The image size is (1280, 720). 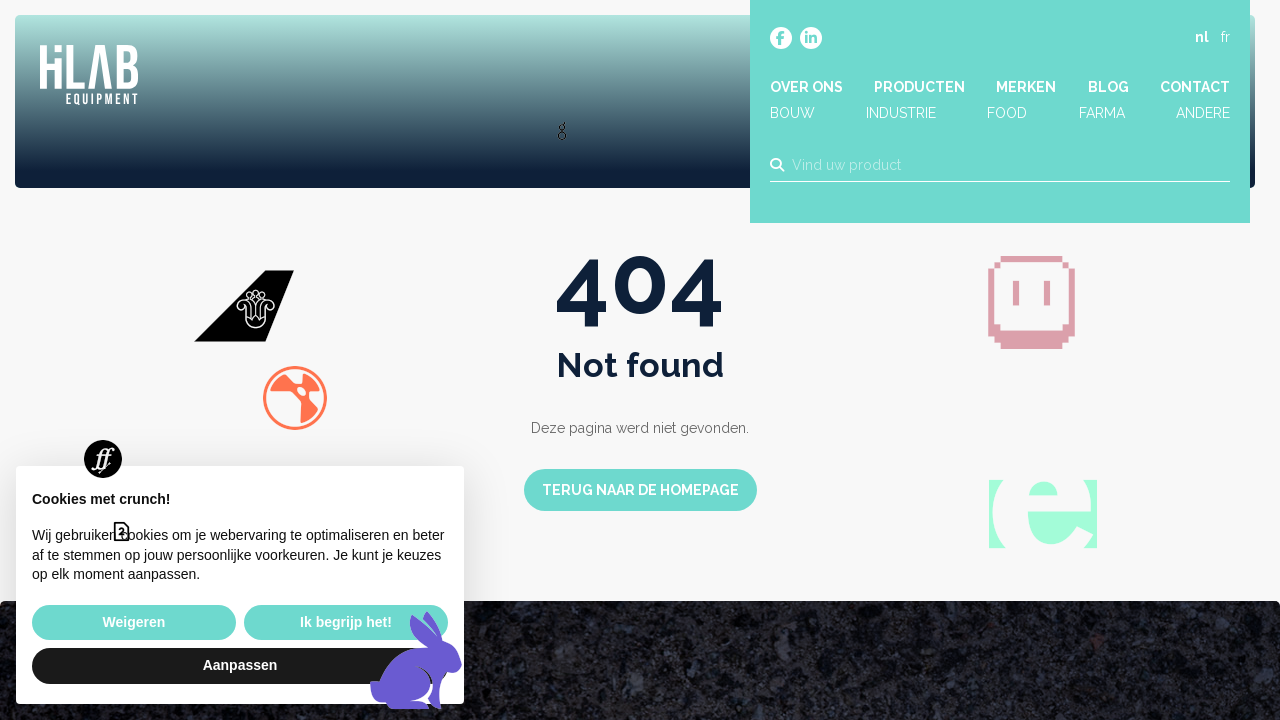 I want to click on open Nuke compositing software, so click(x=295, y=398).